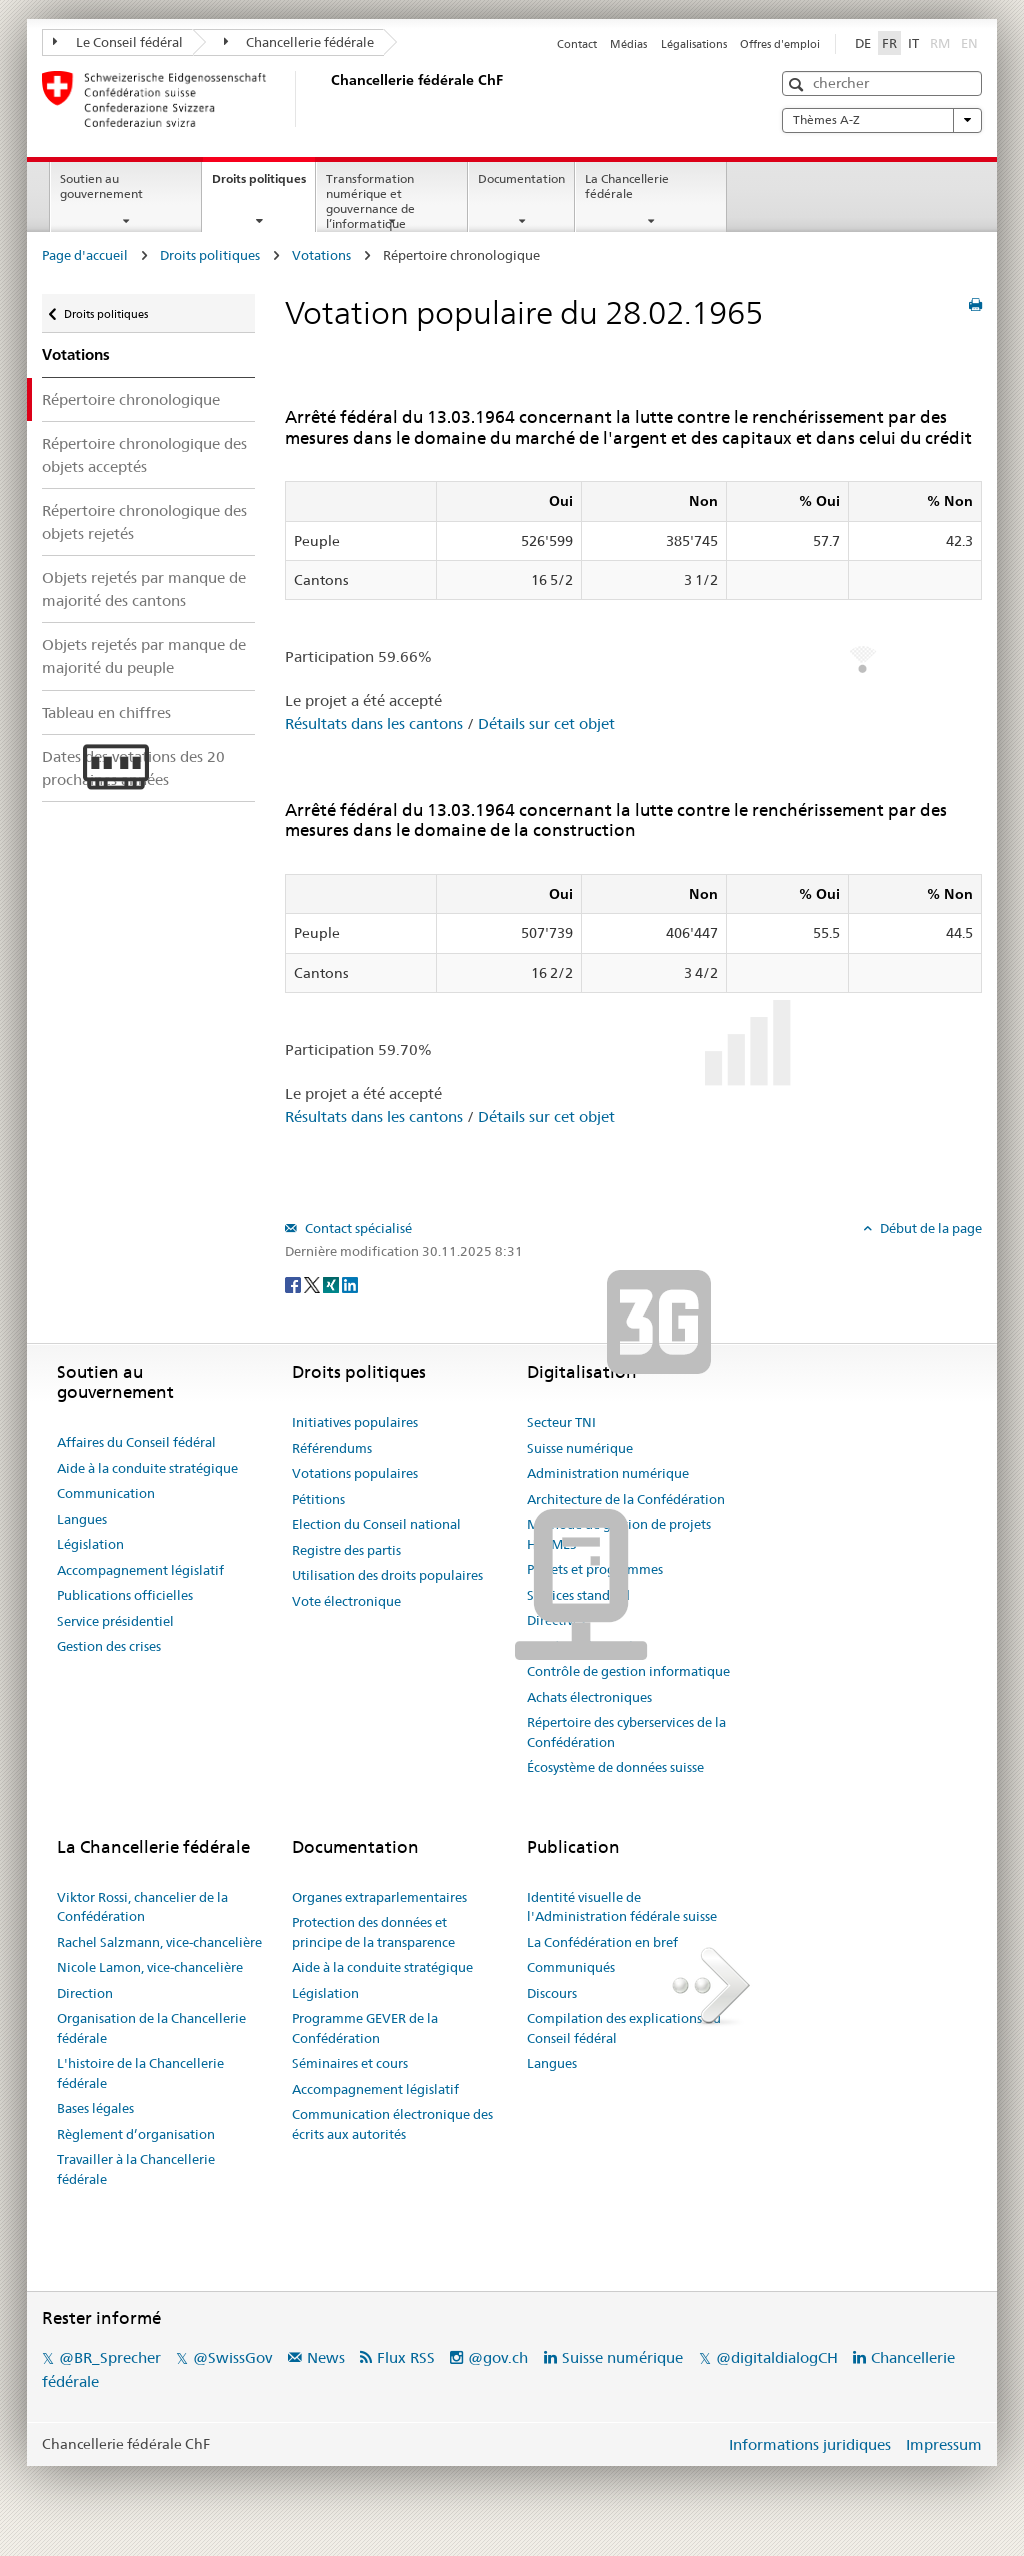  What do you see at coordinates (750, 1045) in the screenshot?
I see `indicates no cellular signal available` at bounding box center [750, 1045].